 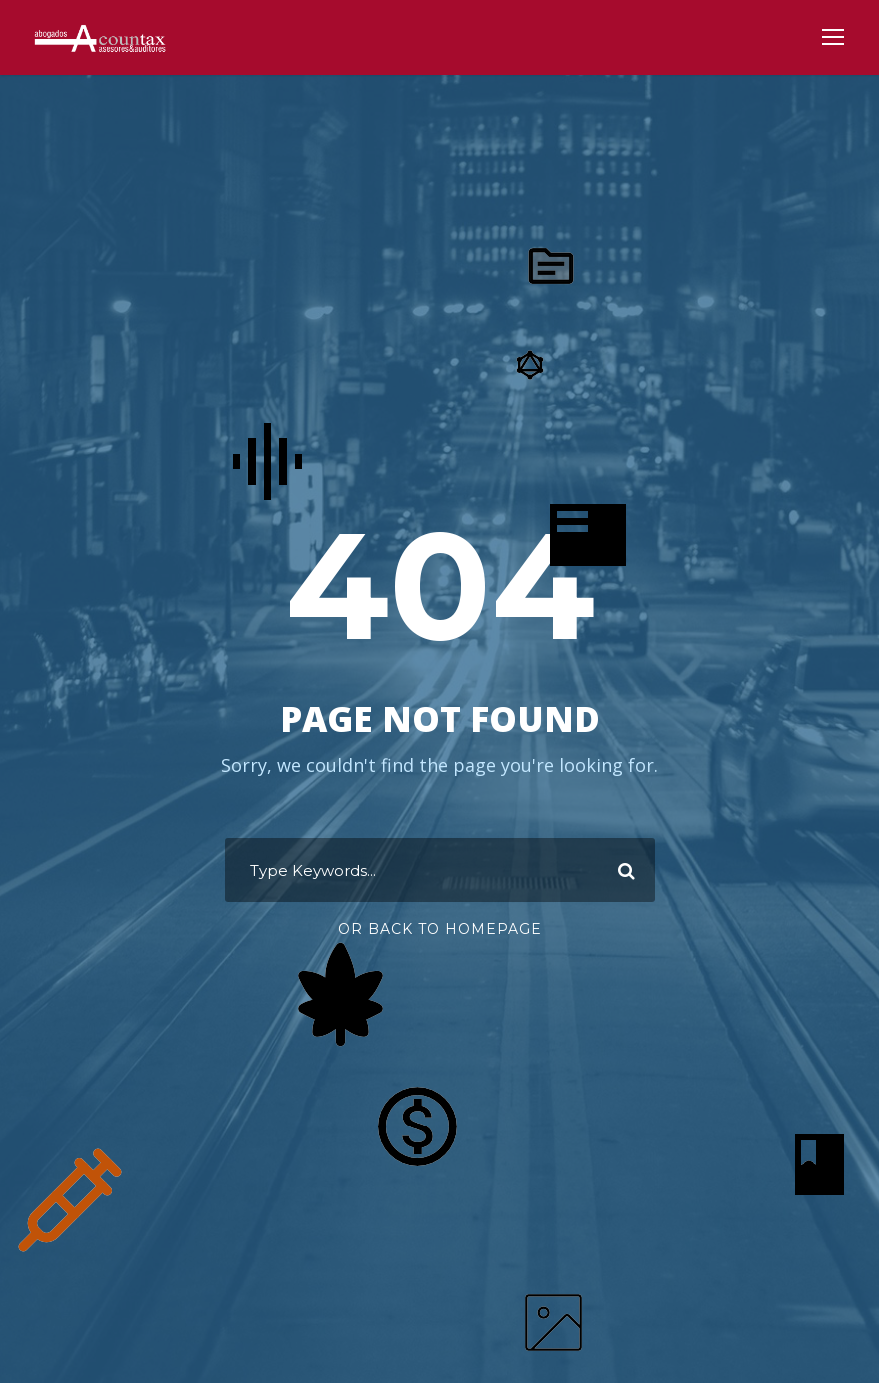 I want to click on indicates GraphQL API integration, so click(x=530, y=365).